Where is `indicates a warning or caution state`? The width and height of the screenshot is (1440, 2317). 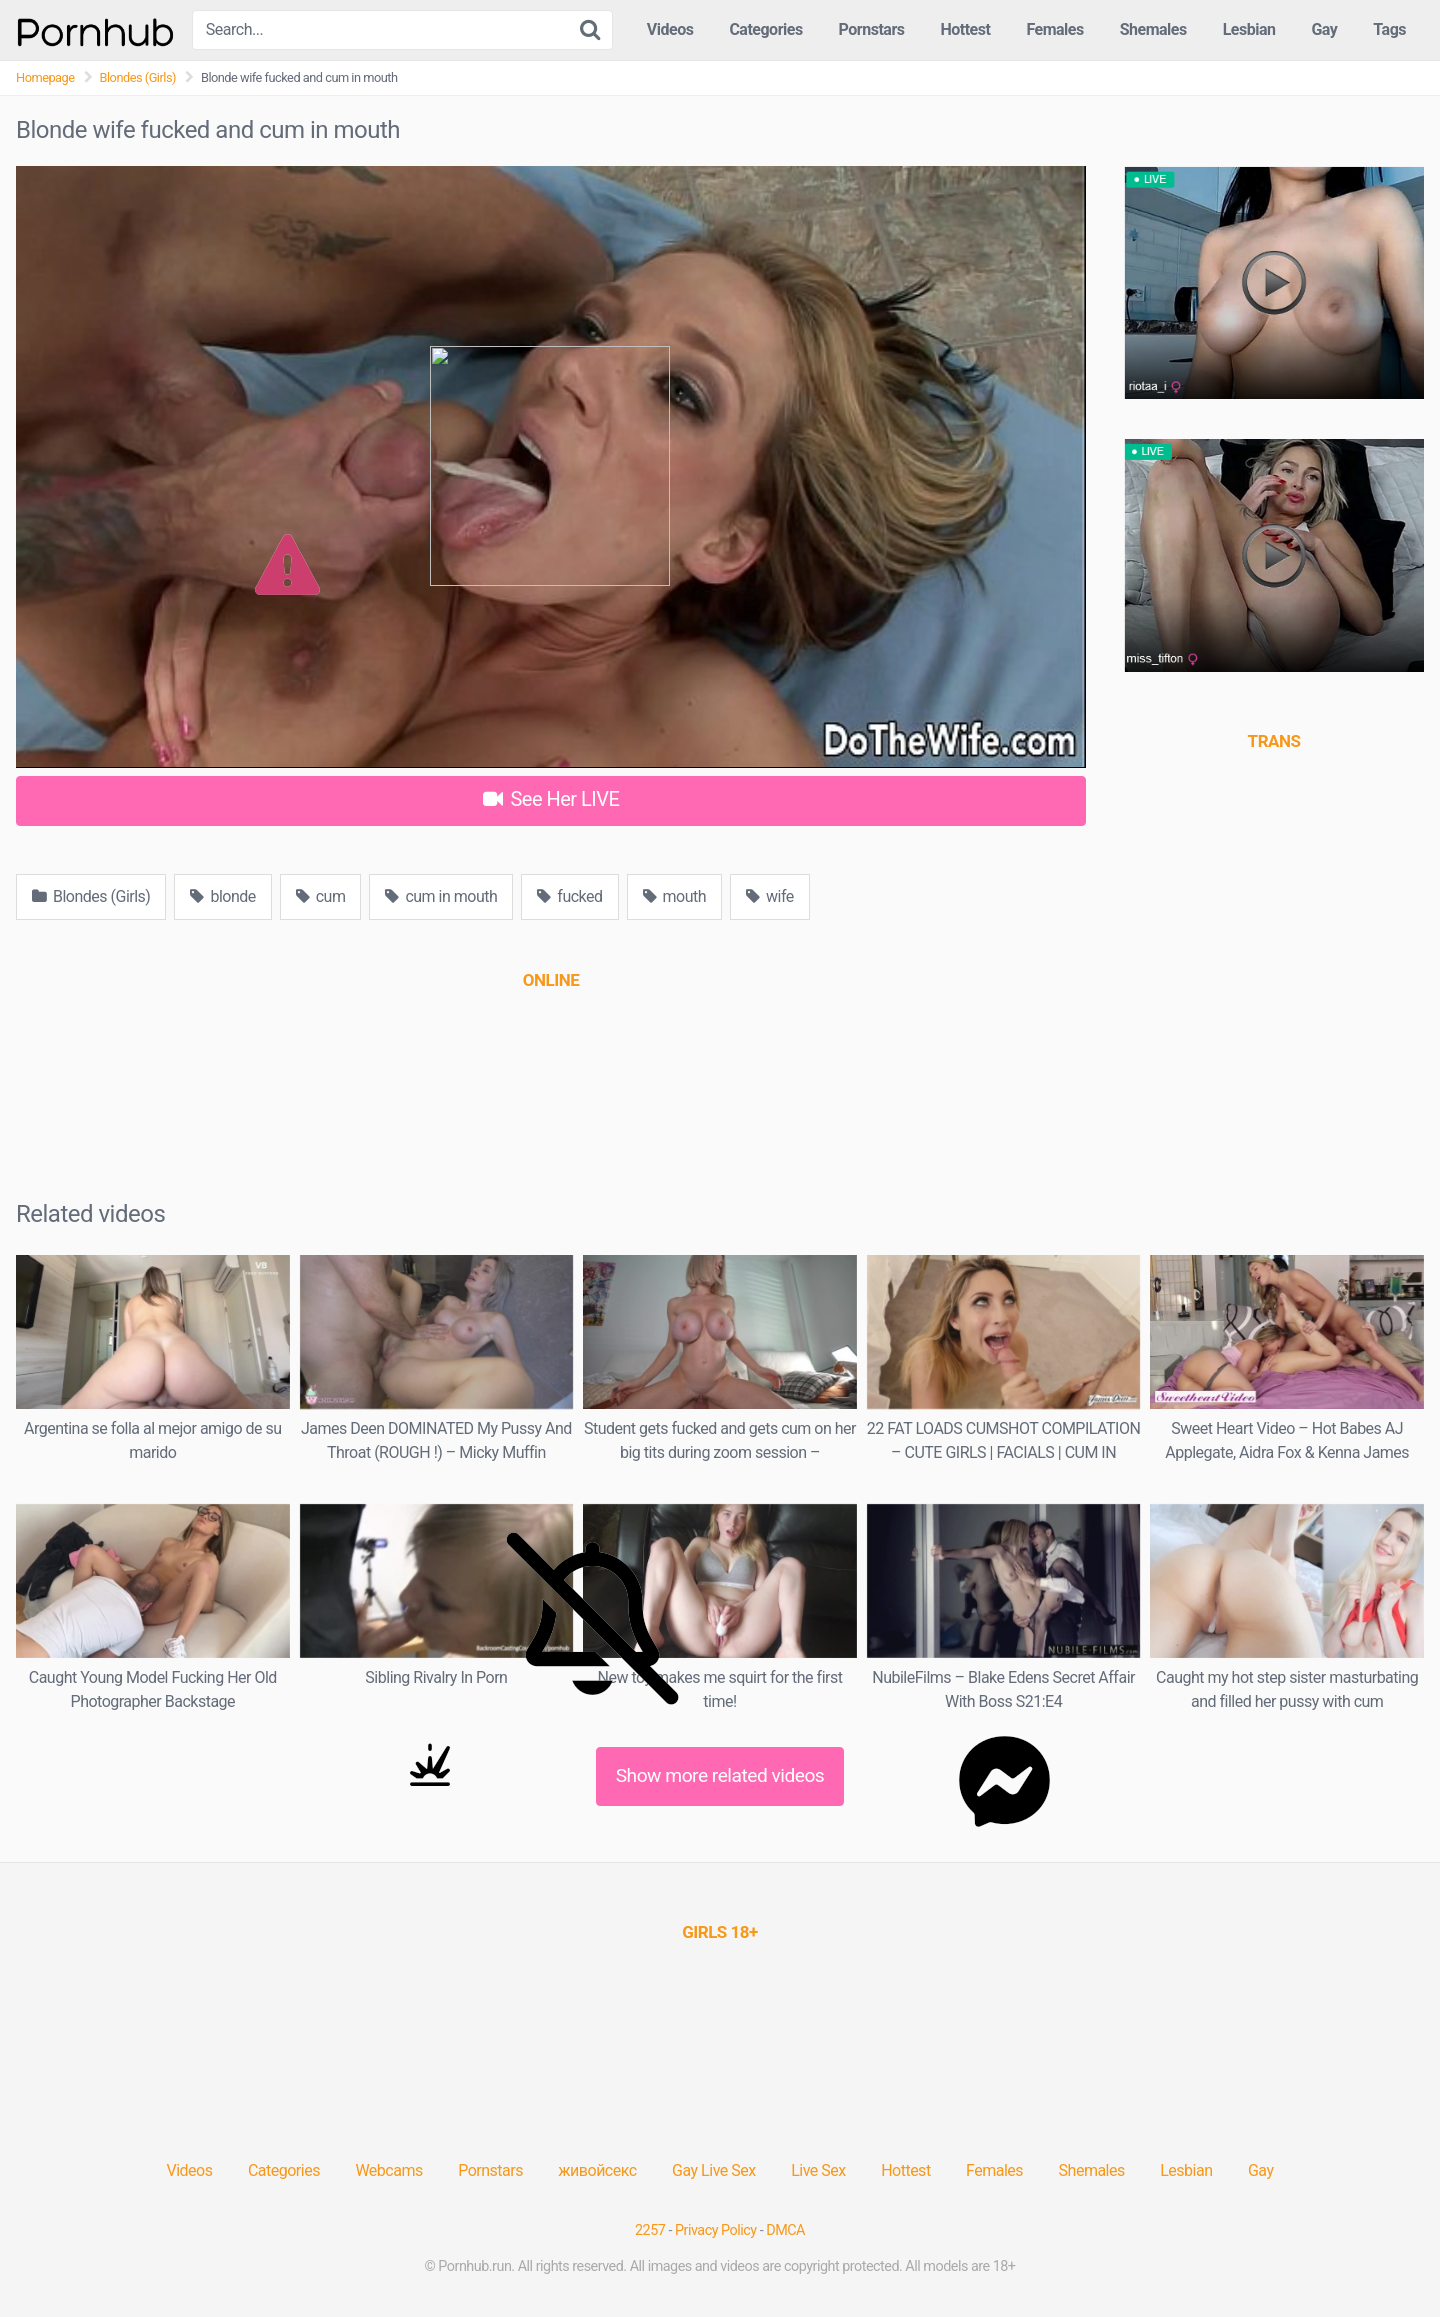
indicates a warning or caution state is located at coordinates (287, 566).